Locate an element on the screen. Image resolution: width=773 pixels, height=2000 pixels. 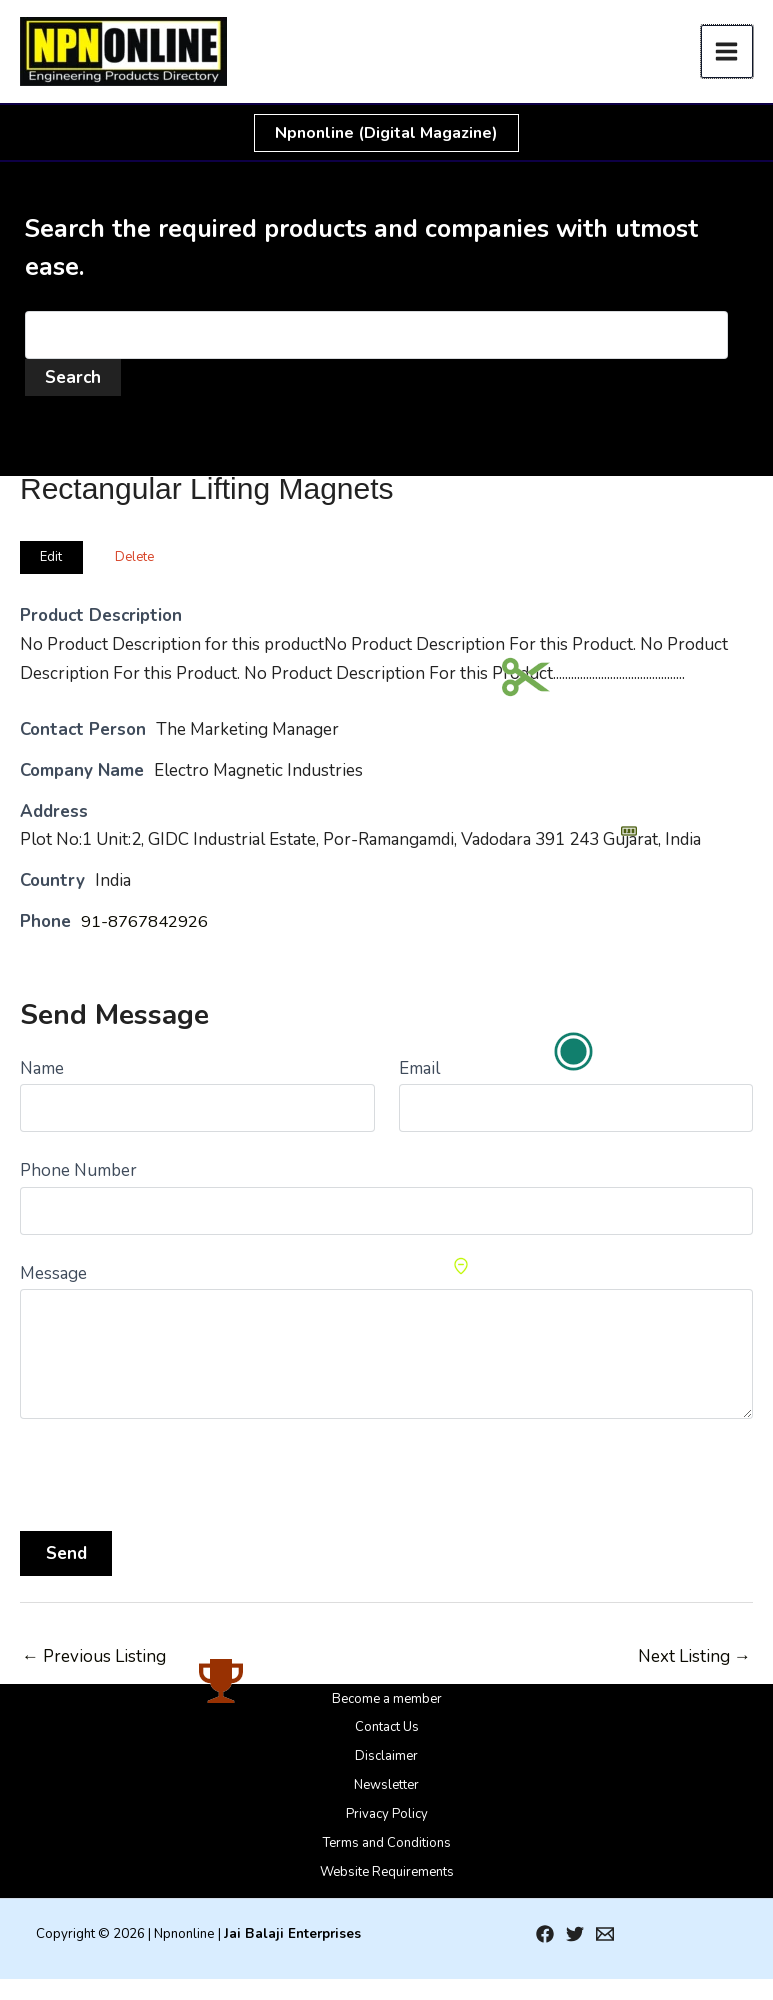
cut selected content to clipboard is located at coordinates (526, 677).